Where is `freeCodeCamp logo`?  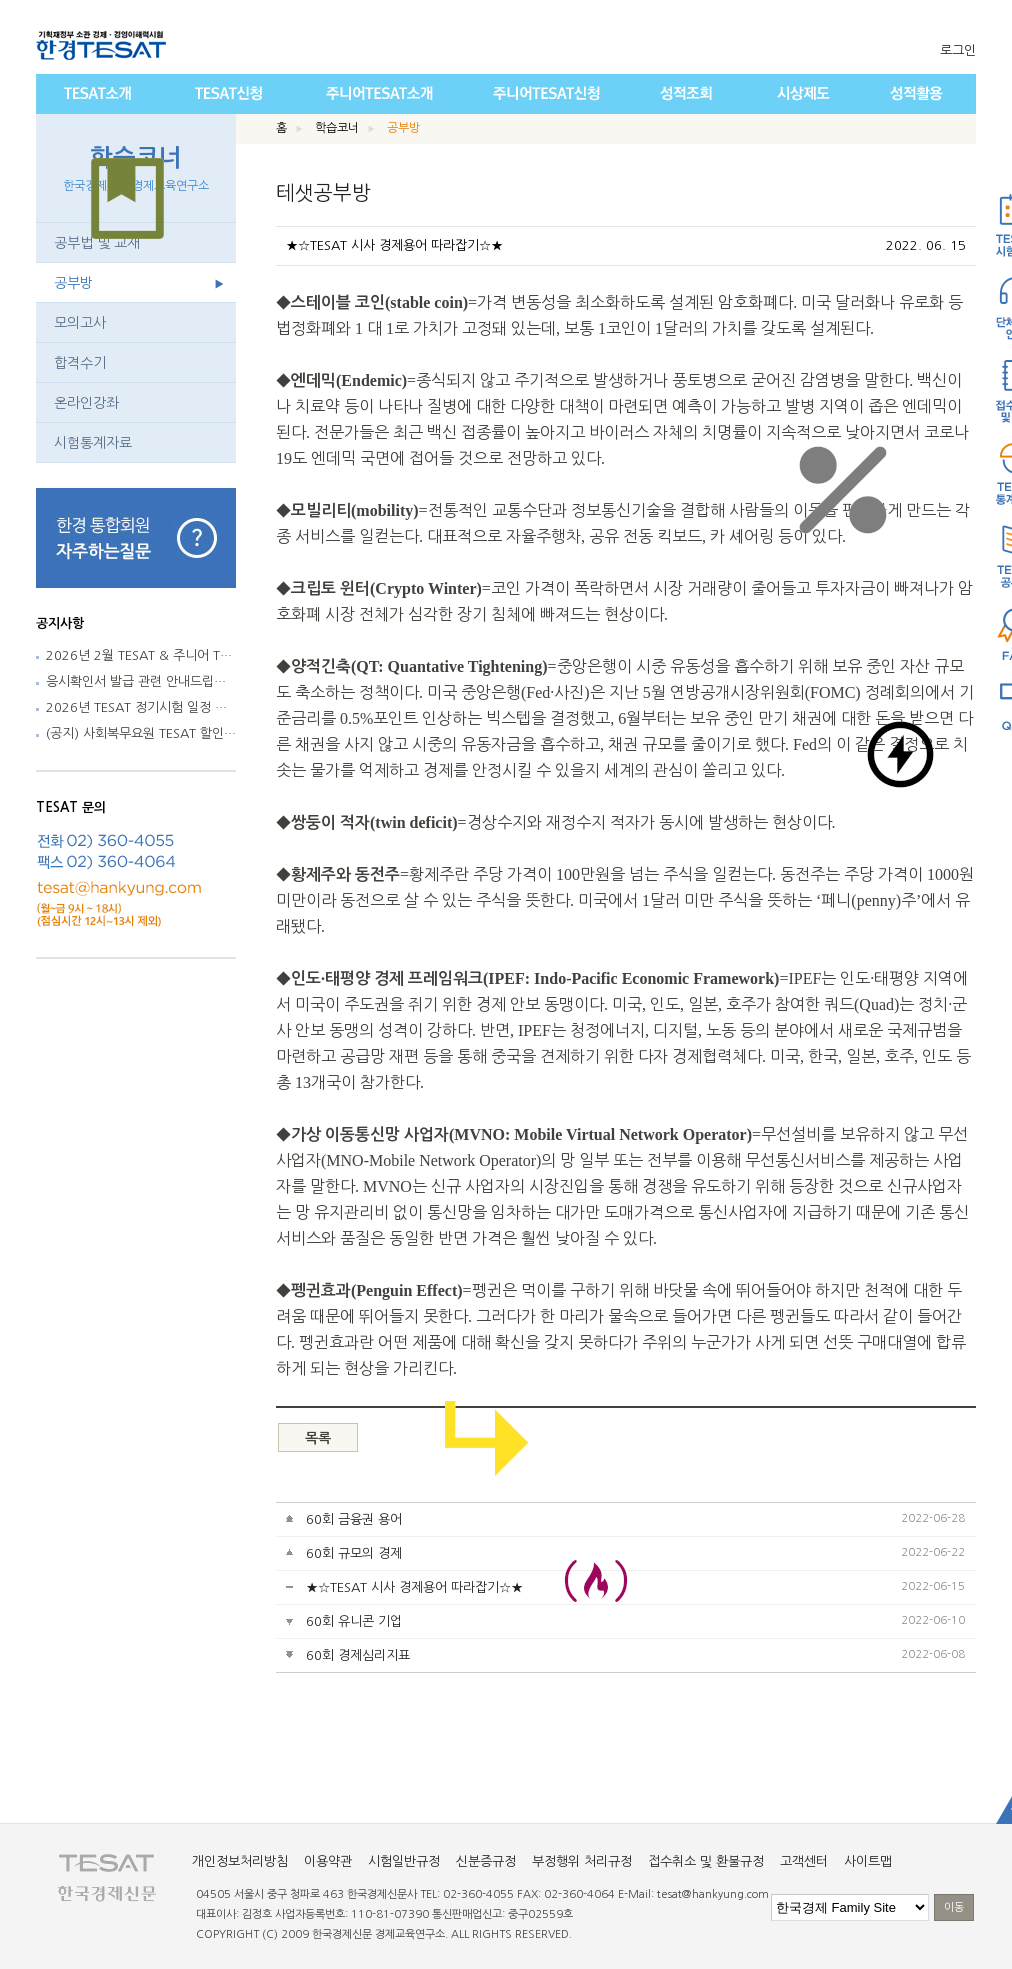 freeCodeCamp logo is located at coordinates (596, 1581).